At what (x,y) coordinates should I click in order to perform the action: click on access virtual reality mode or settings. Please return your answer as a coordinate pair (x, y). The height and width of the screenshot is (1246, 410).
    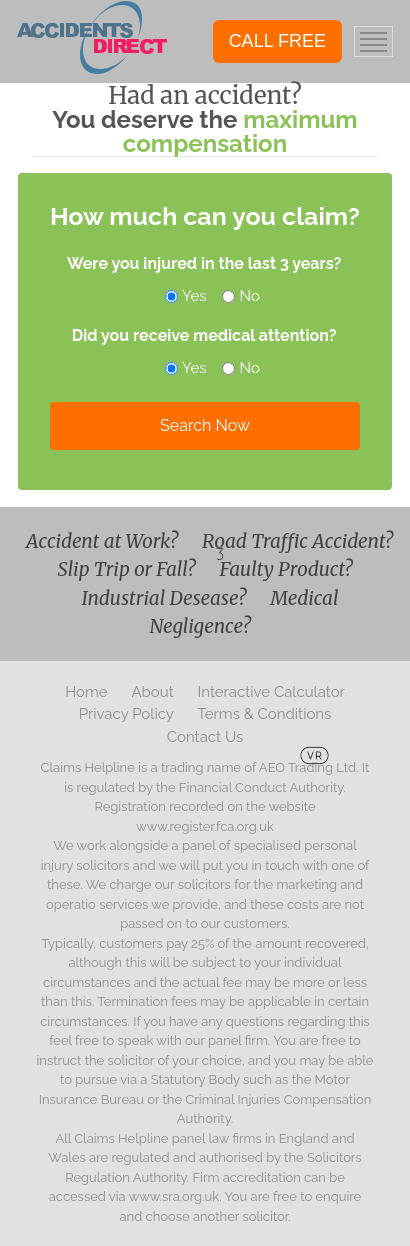
    Looking at the image, I should click on (314, 755).